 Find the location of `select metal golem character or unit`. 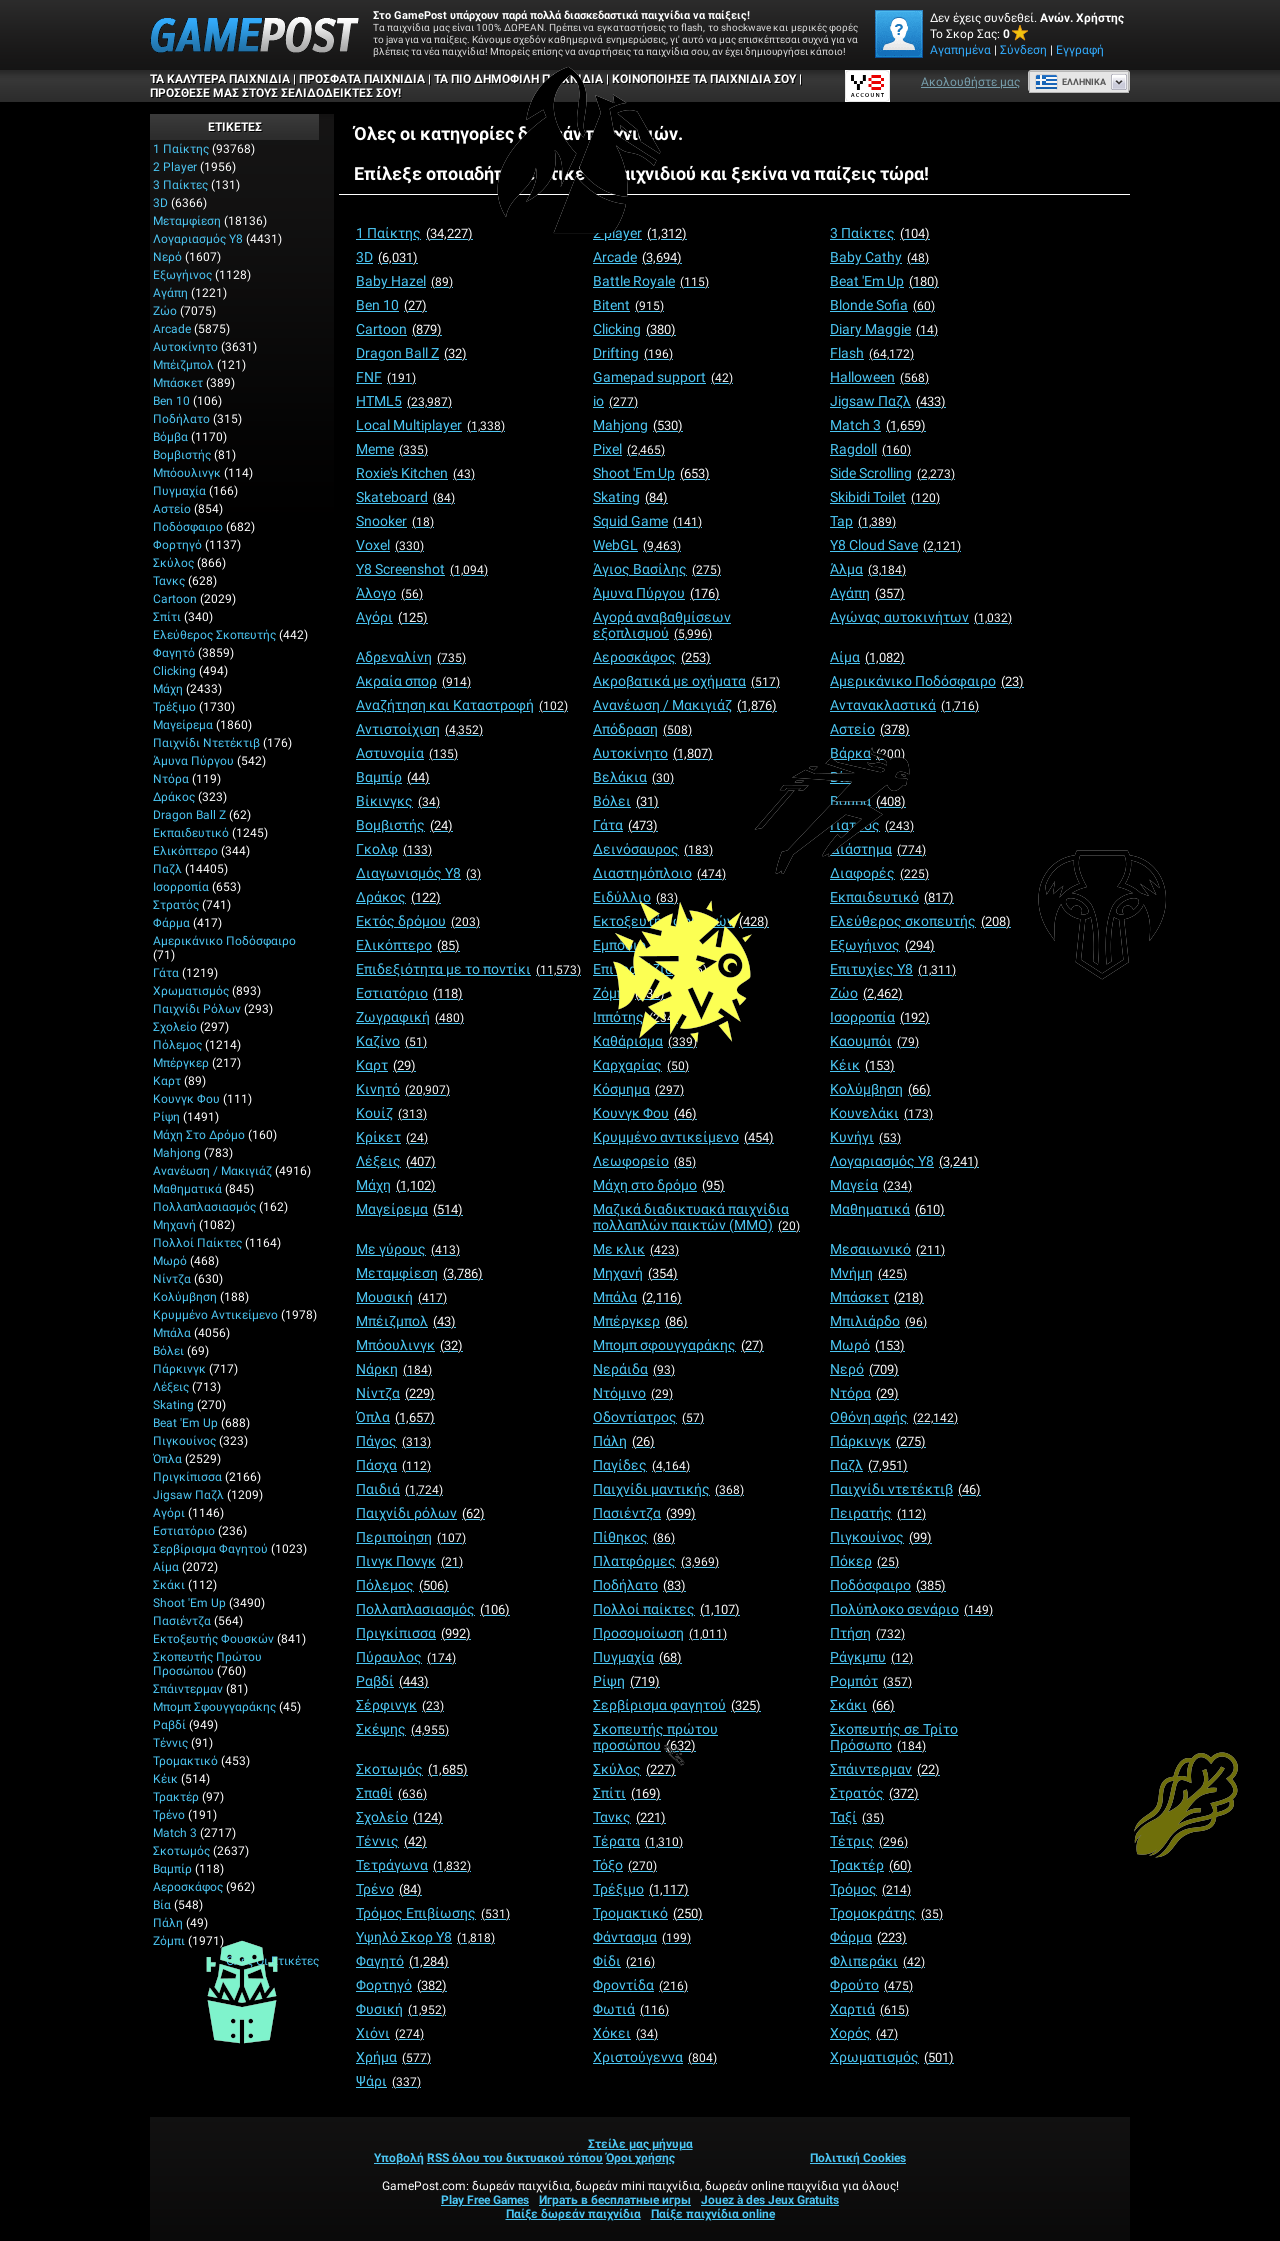

select metal golem character or unit is located at coordinates (242, 1992).